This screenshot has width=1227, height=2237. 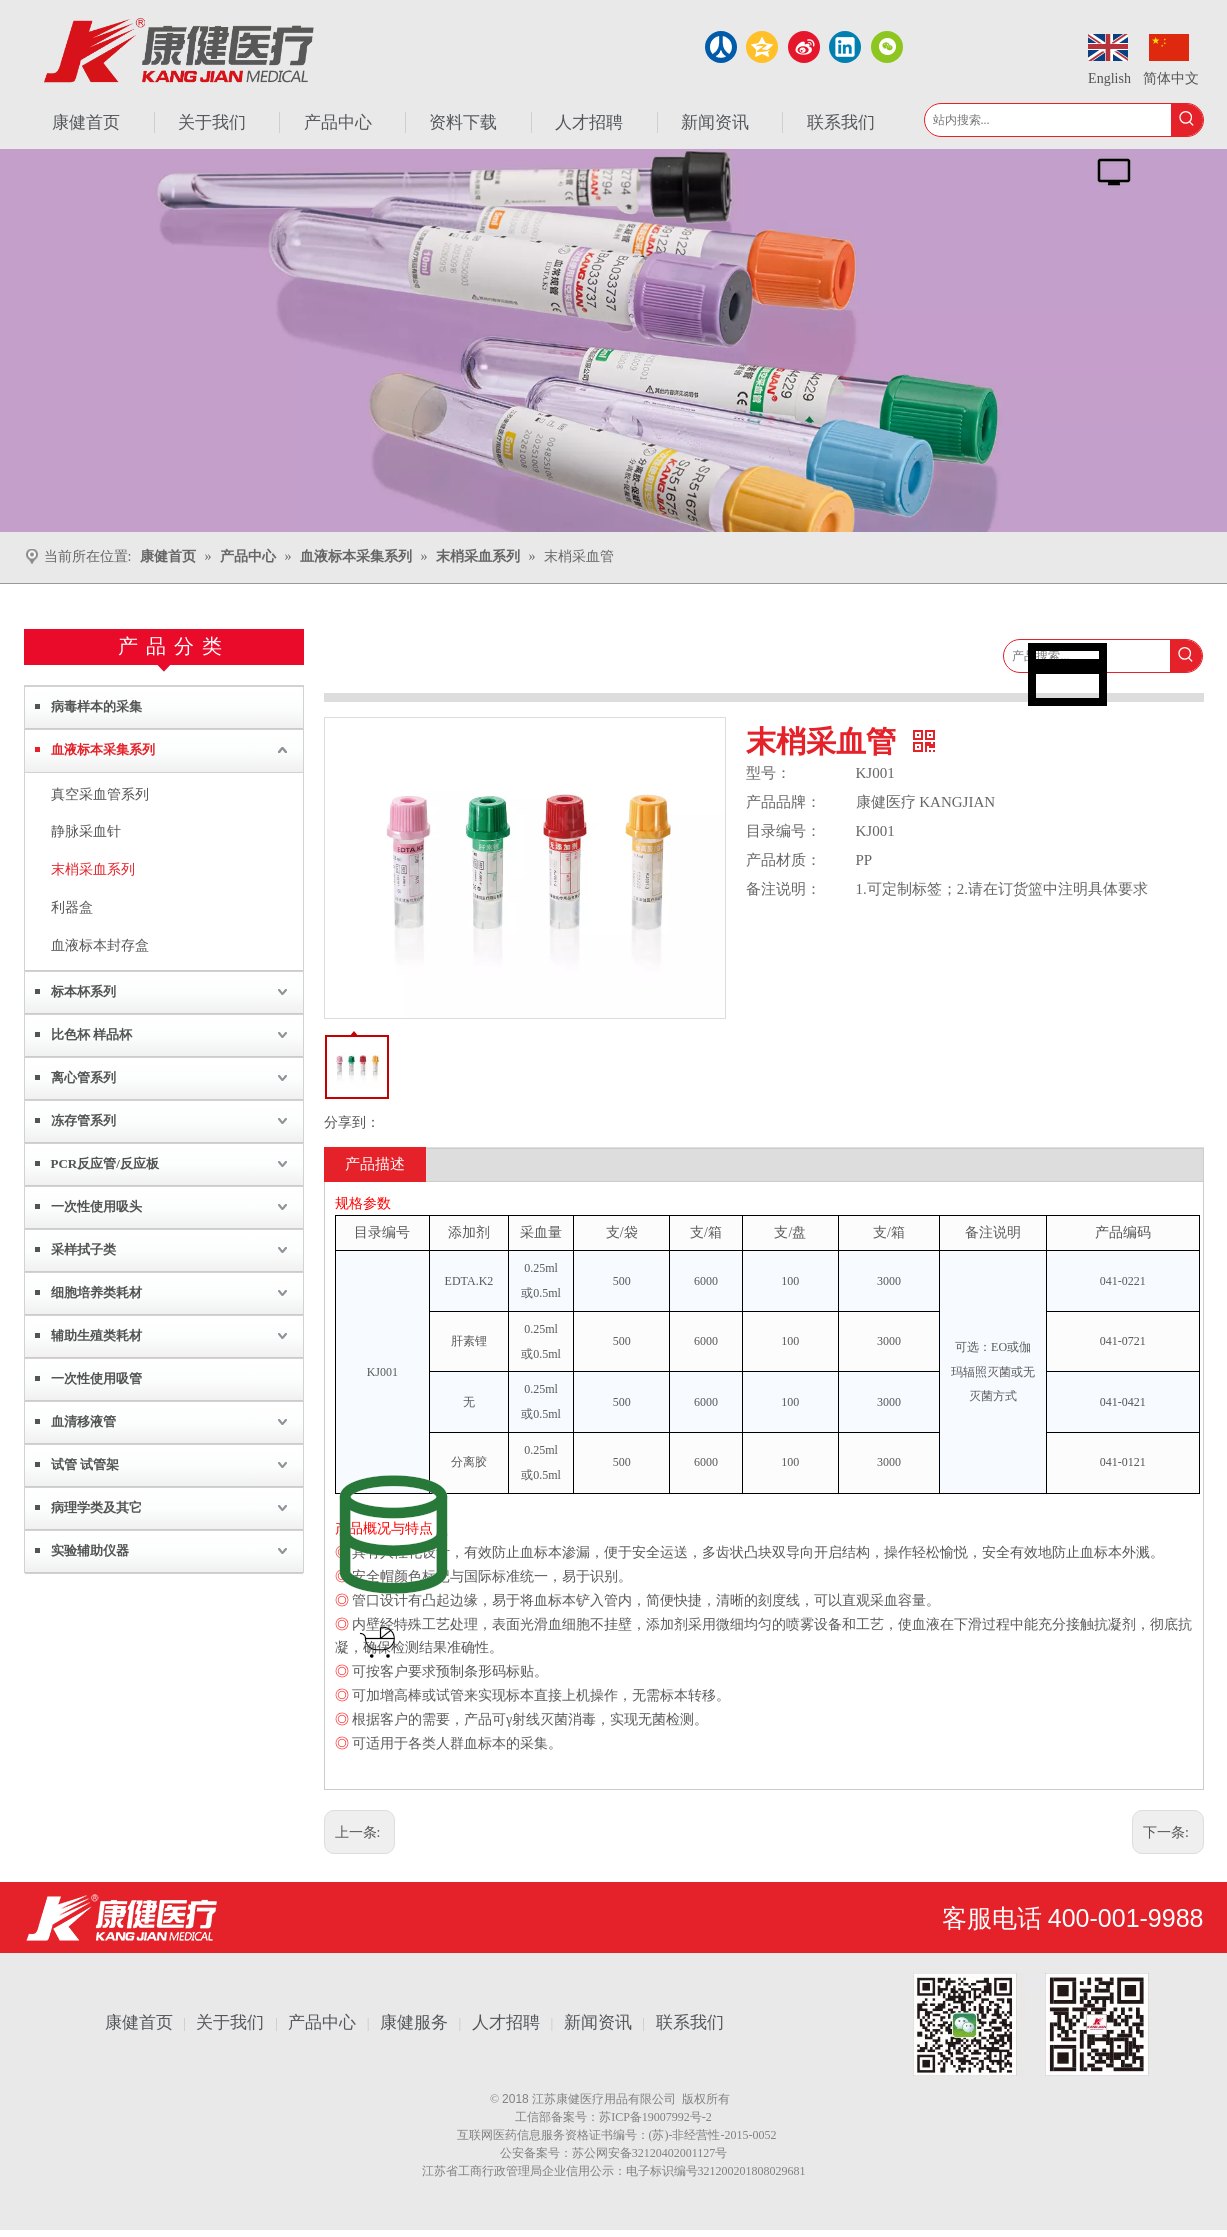 What do you see at coordinates (393, 1534) in the screenshot?
I see `access database management` at bounding box center [393, 1534].